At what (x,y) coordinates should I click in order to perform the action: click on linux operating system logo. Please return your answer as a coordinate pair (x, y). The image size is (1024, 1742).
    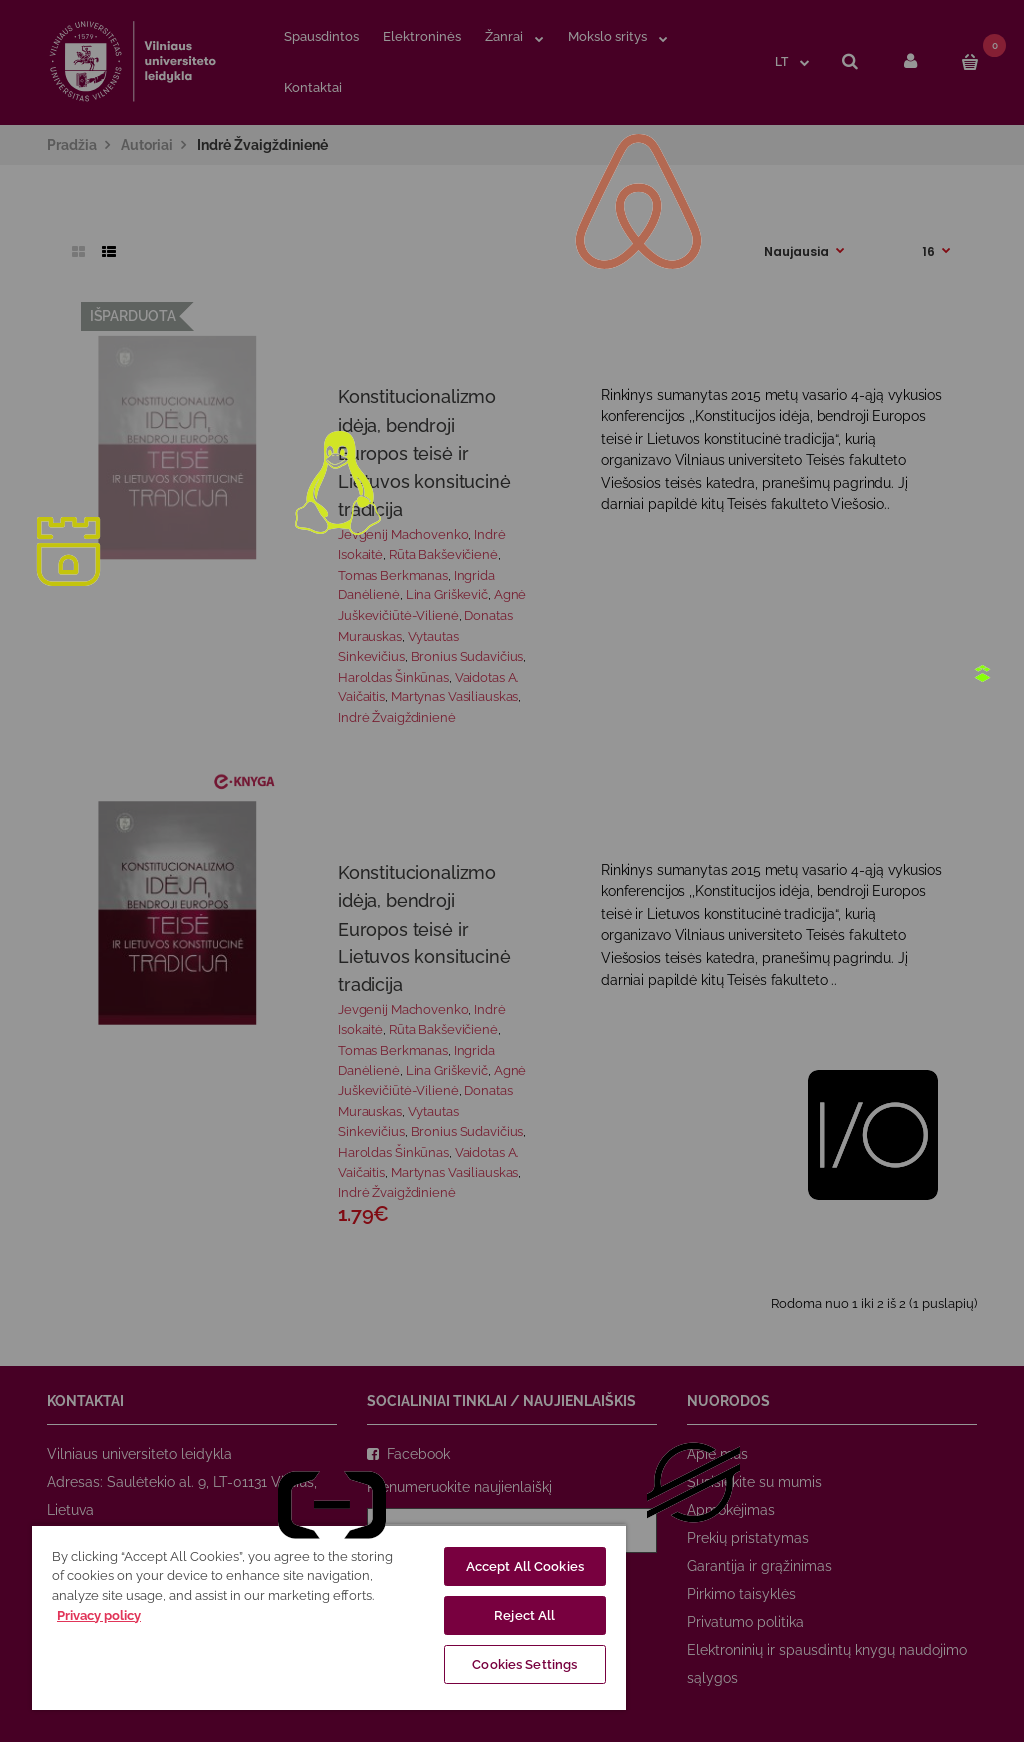
    Looking at the image, I should click on (338, 483).